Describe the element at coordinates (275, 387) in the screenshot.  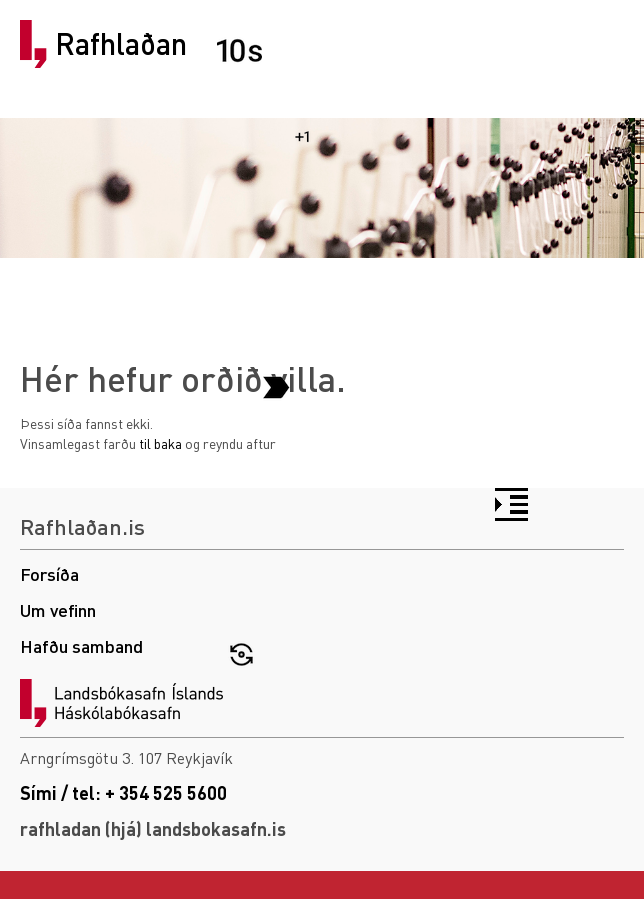
I see `mark a message or item as important` at that location.